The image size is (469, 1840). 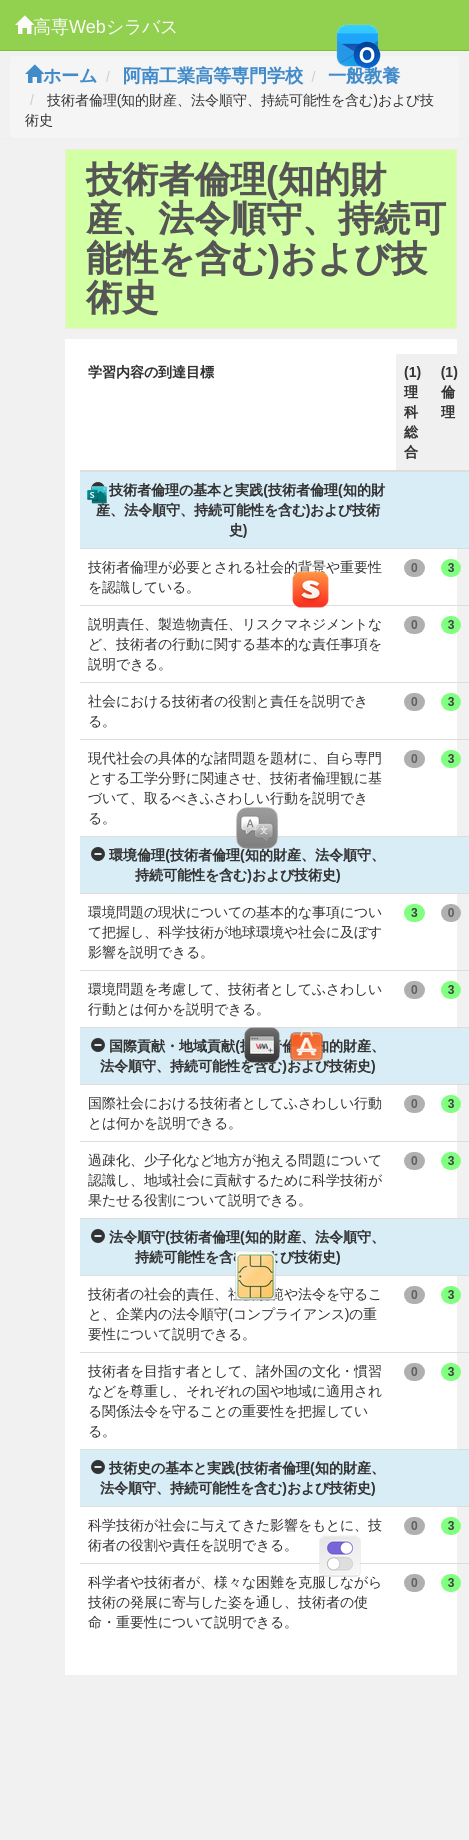 I want to click on open Microsoft Sway app, so click(x=97, y=495).